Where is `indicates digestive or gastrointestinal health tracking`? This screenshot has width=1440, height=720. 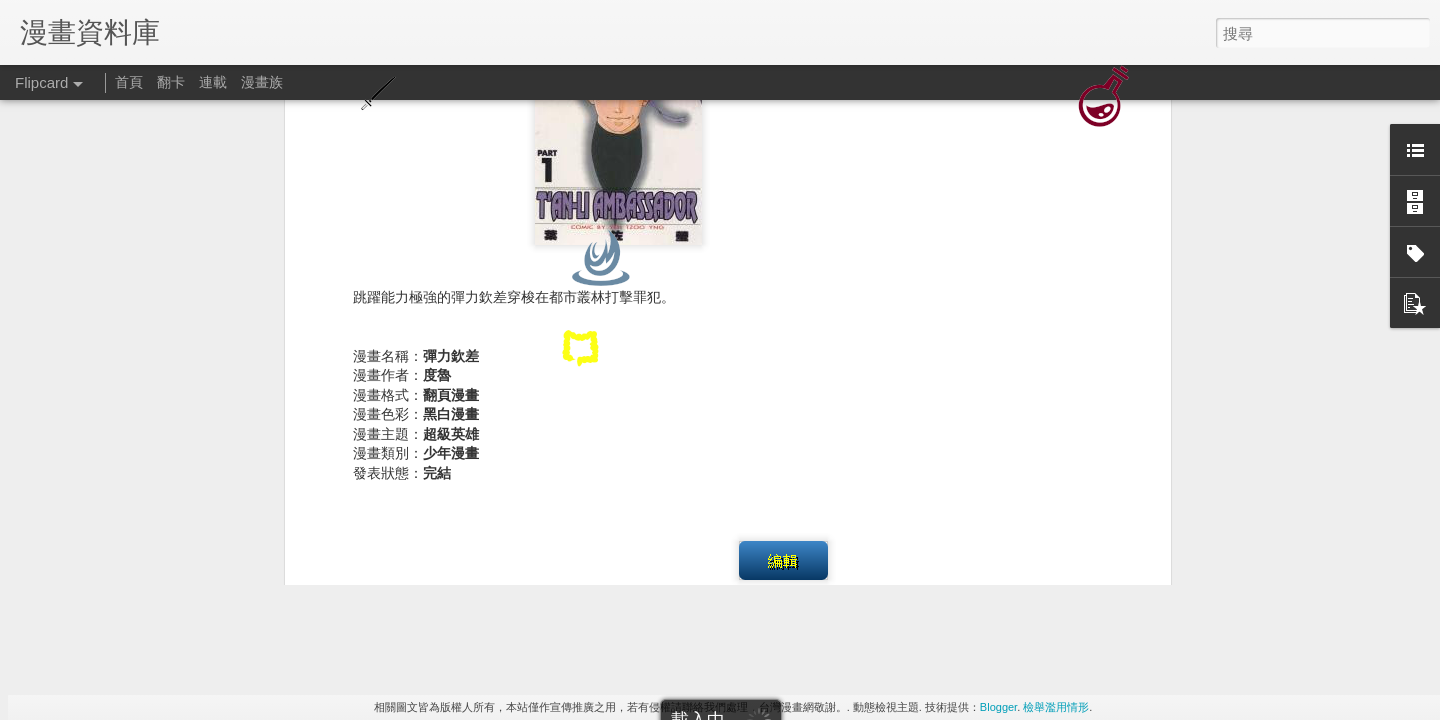 indicates digestive or gastrointestinal health tracking is located at coordinates (580, 348).